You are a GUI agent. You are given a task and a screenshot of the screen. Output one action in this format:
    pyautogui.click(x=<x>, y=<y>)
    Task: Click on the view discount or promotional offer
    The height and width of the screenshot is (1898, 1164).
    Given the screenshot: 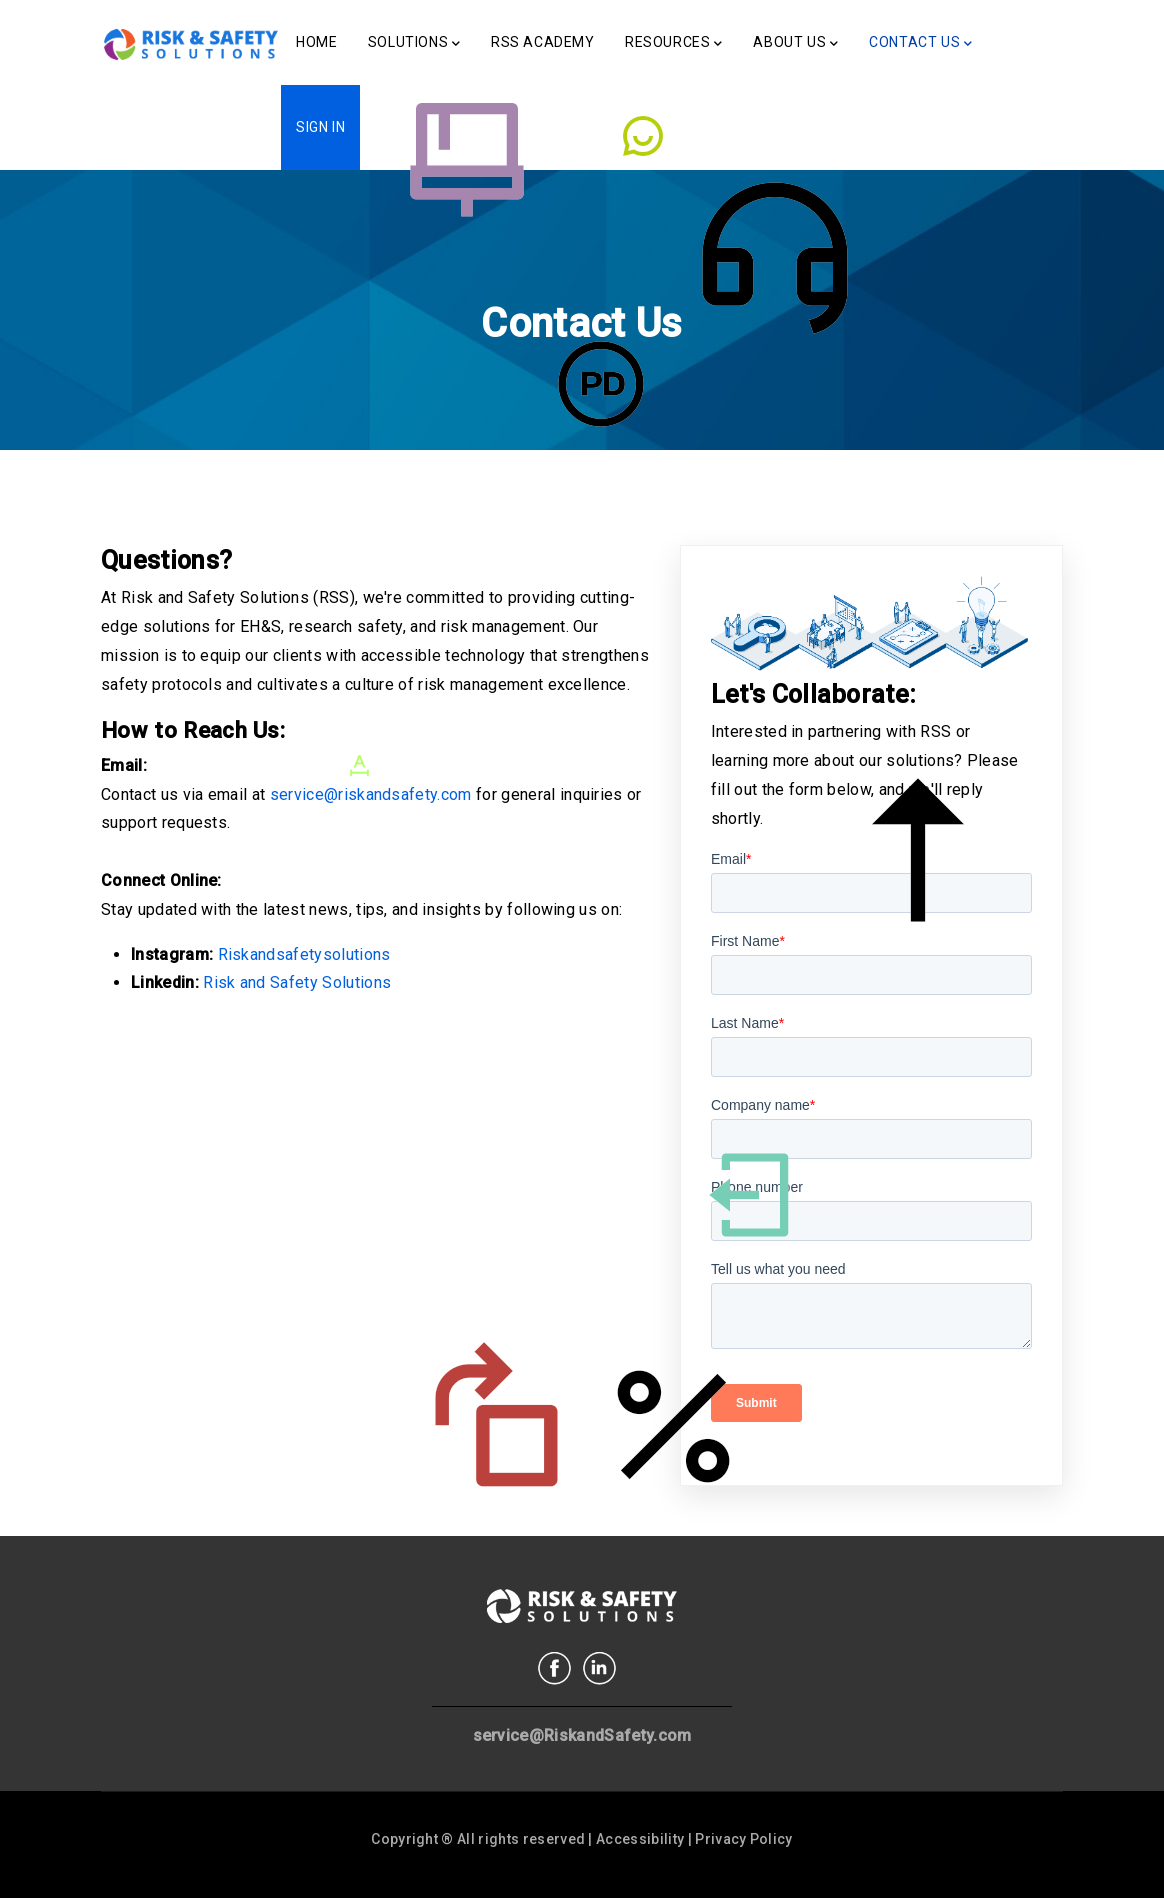 What is the action you would take?
    pyautogui.click(x=673, y=1426)
    